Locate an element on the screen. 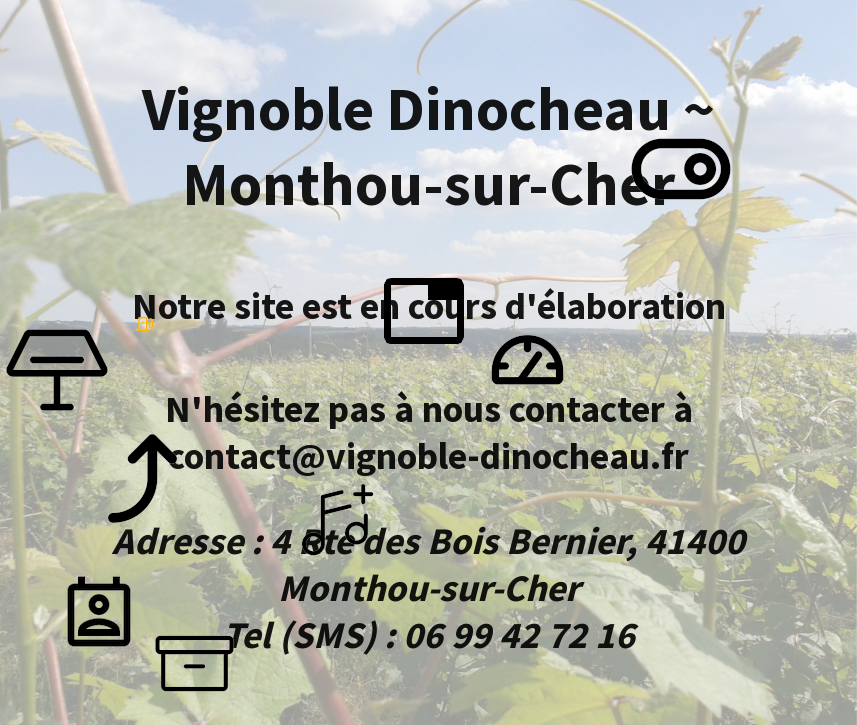 The image size is (857, 725). open a new browser tab is located at coordinates (424, 311).